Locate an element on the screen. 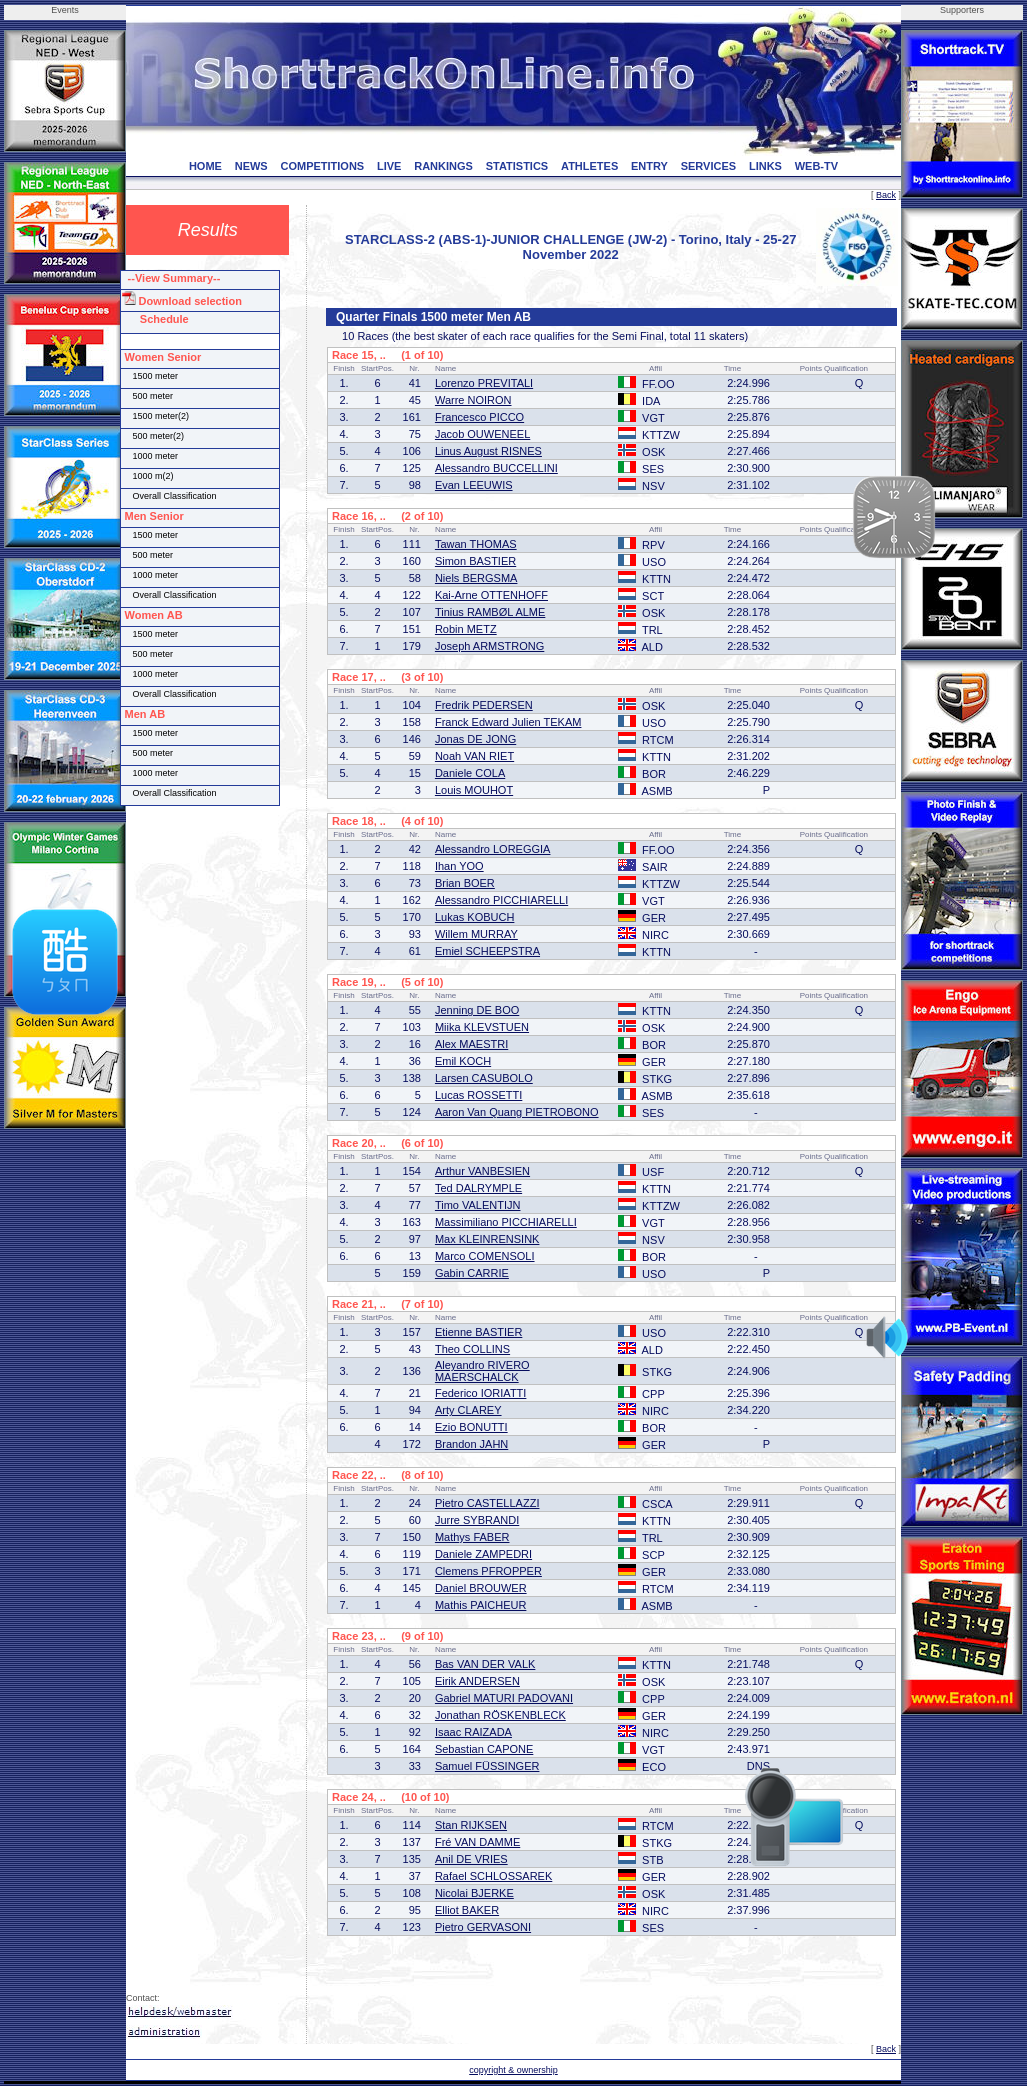 The height and width of the screenshot is (2086, 1027). access video recording device settings is located at coordinates (794, 1817).